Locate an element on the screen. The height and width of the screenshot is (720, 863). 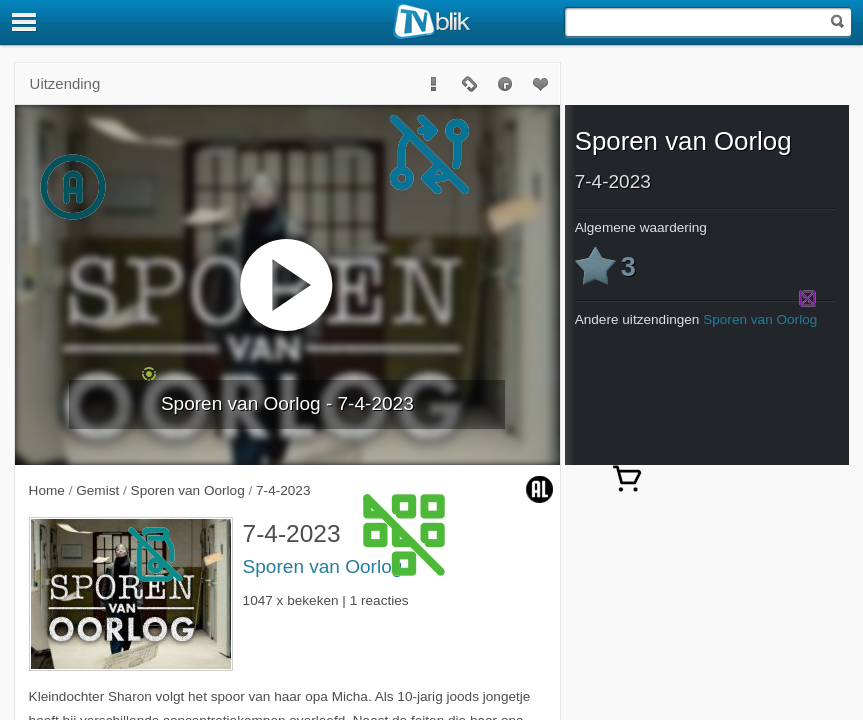
view your shopping cart is located at coordinates (627, 478).